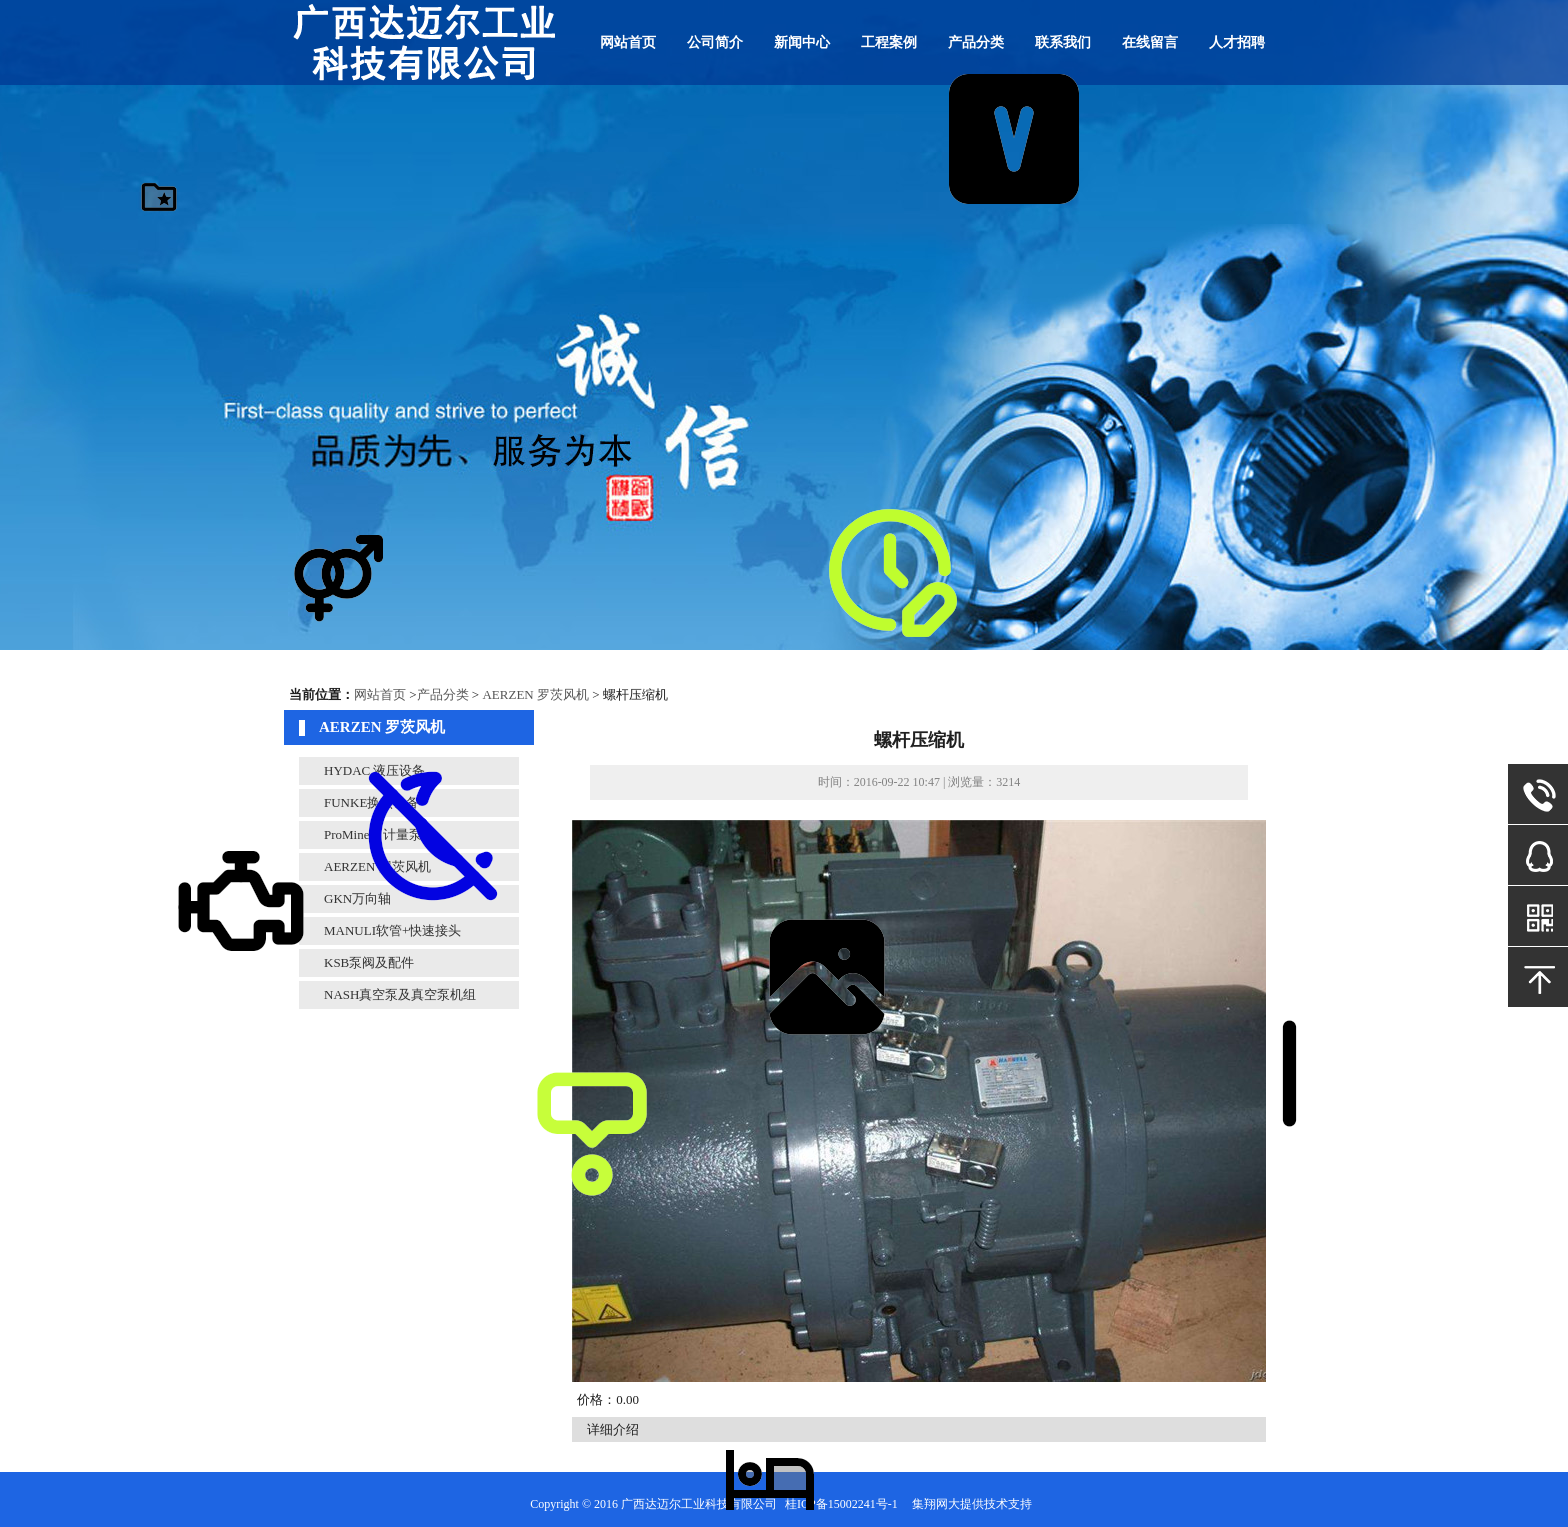 This screenshot has height=1527, width=1568. I want to click on view tooltip or help information, so click(592, 1134).